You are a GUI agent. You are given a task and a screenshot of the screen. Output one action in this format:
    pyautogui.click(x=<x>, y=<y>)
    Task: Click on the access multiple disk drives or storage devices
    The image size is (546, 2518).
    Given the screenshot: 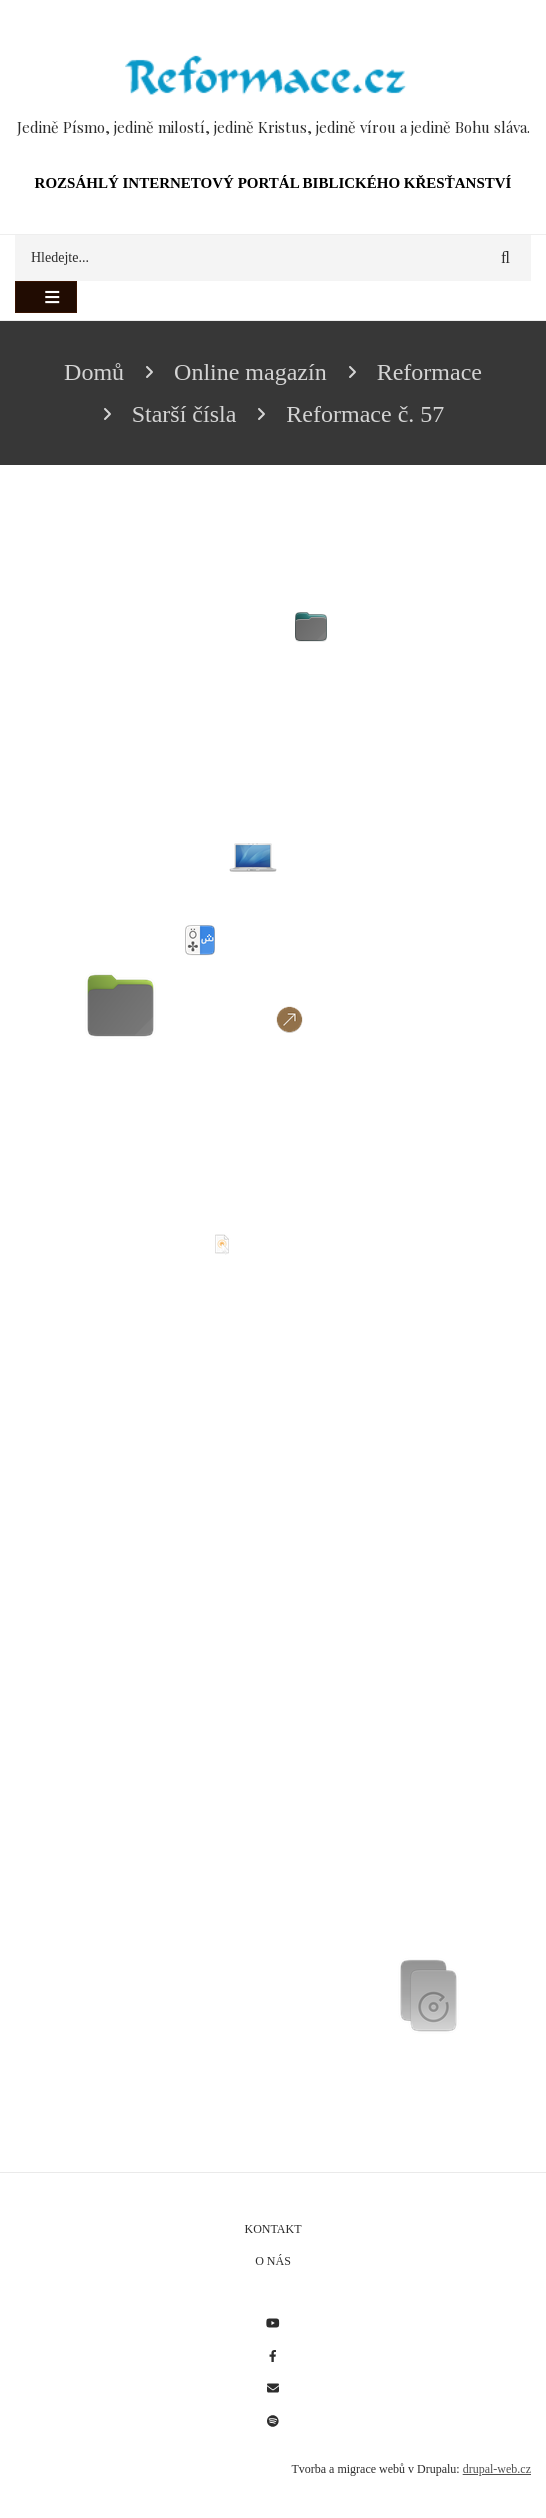 What is the action you would take?
    pyautogui.click(x=428, y=1995)
    